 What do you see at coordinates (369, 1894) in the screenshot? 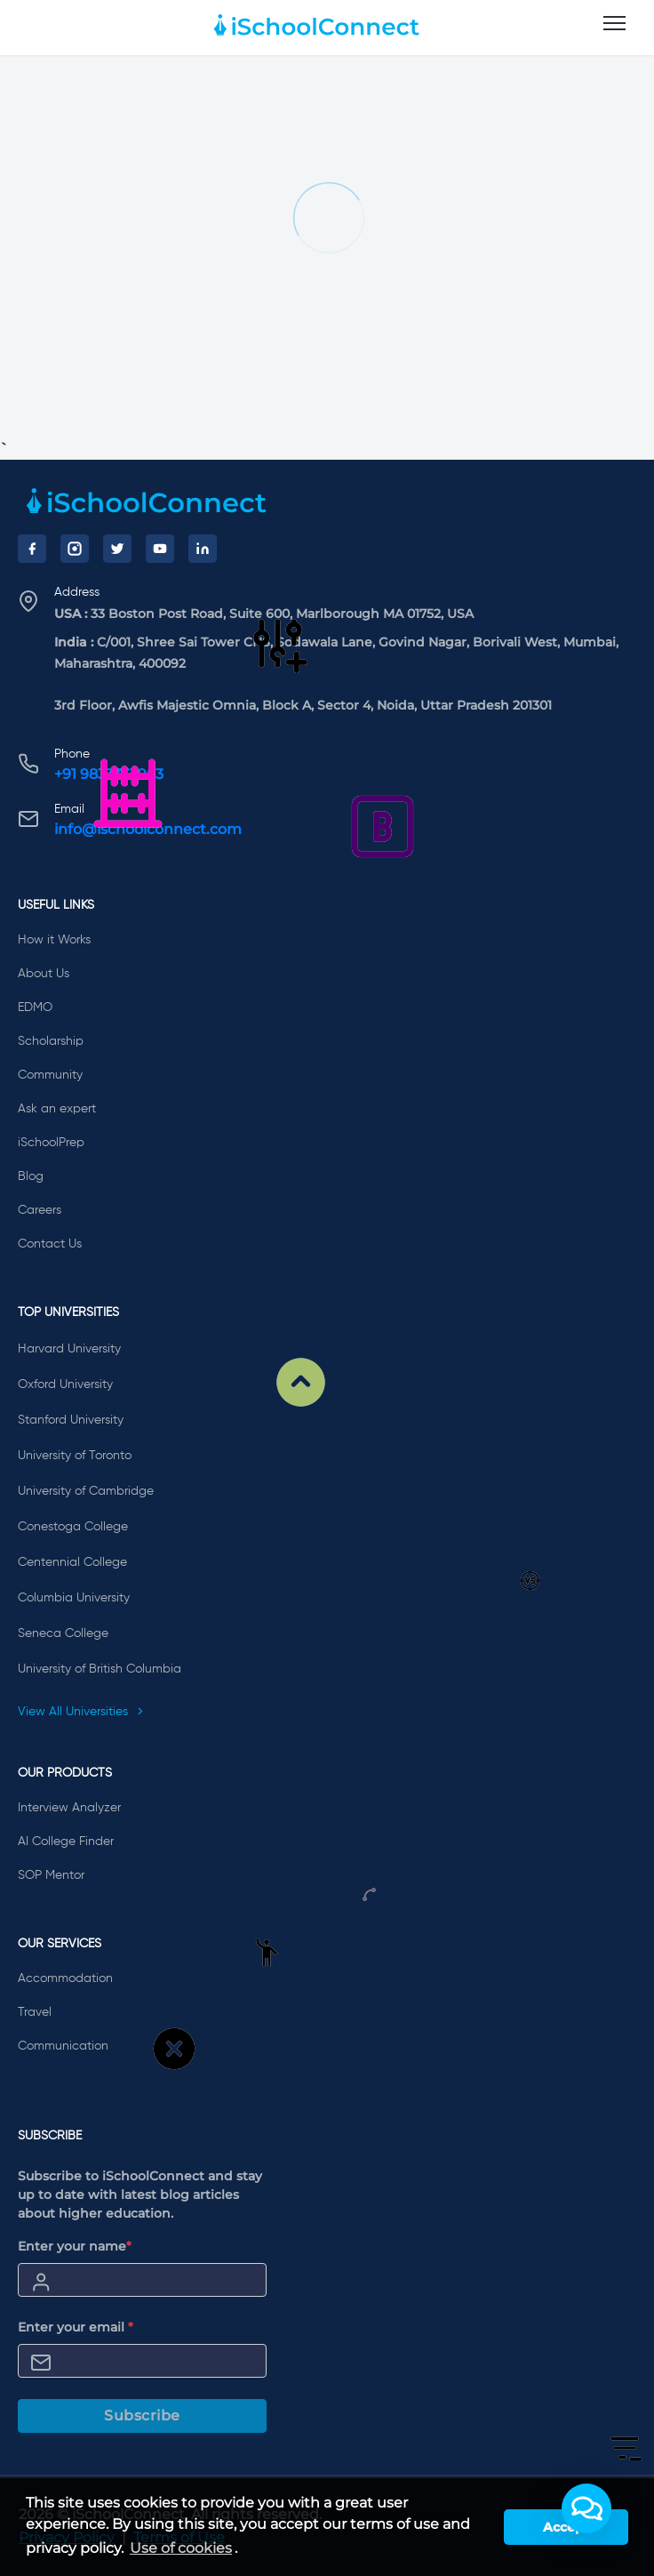
I see `draw a curved path or bezier line` at bounding box center [369, 1894].